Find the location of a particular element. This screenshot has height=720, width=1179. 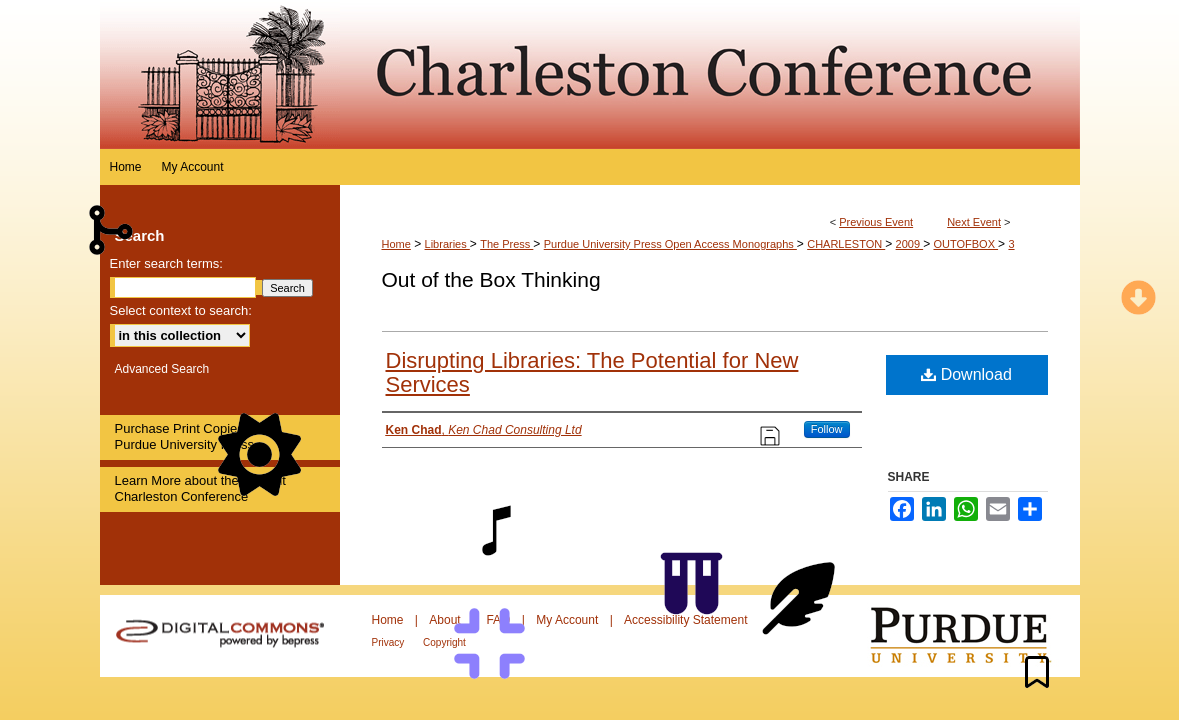

toggle light mode or bright theme is located at coordinates (259, 454).